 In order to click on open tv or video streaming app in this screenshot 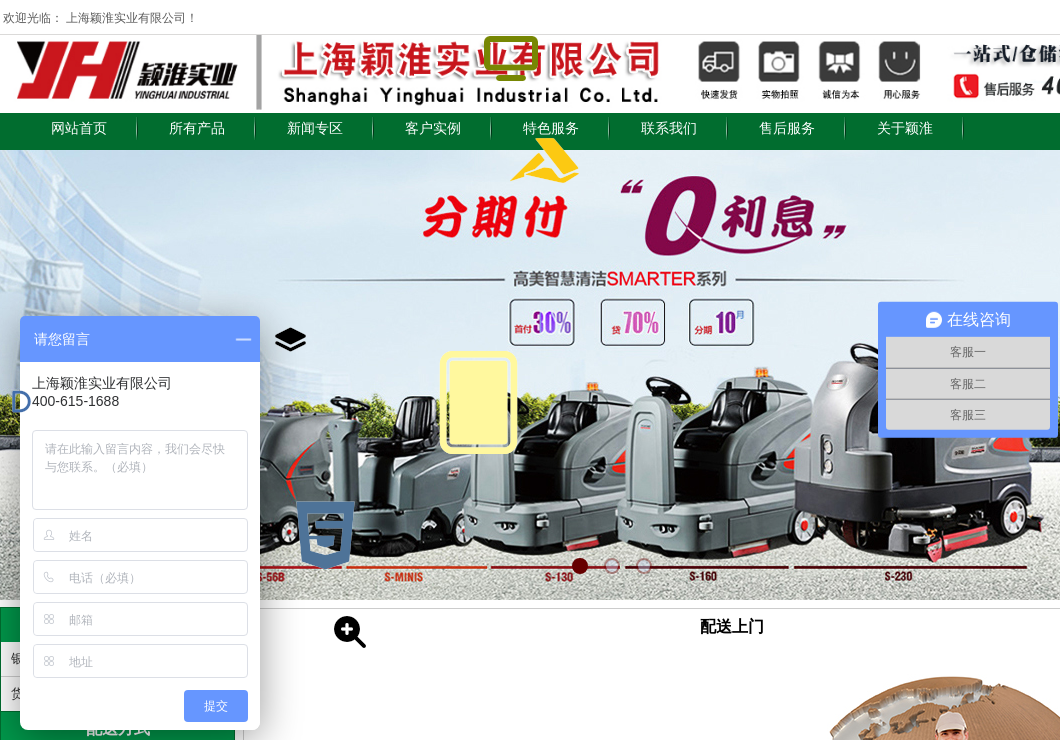, I will do `click(511, 57)`.